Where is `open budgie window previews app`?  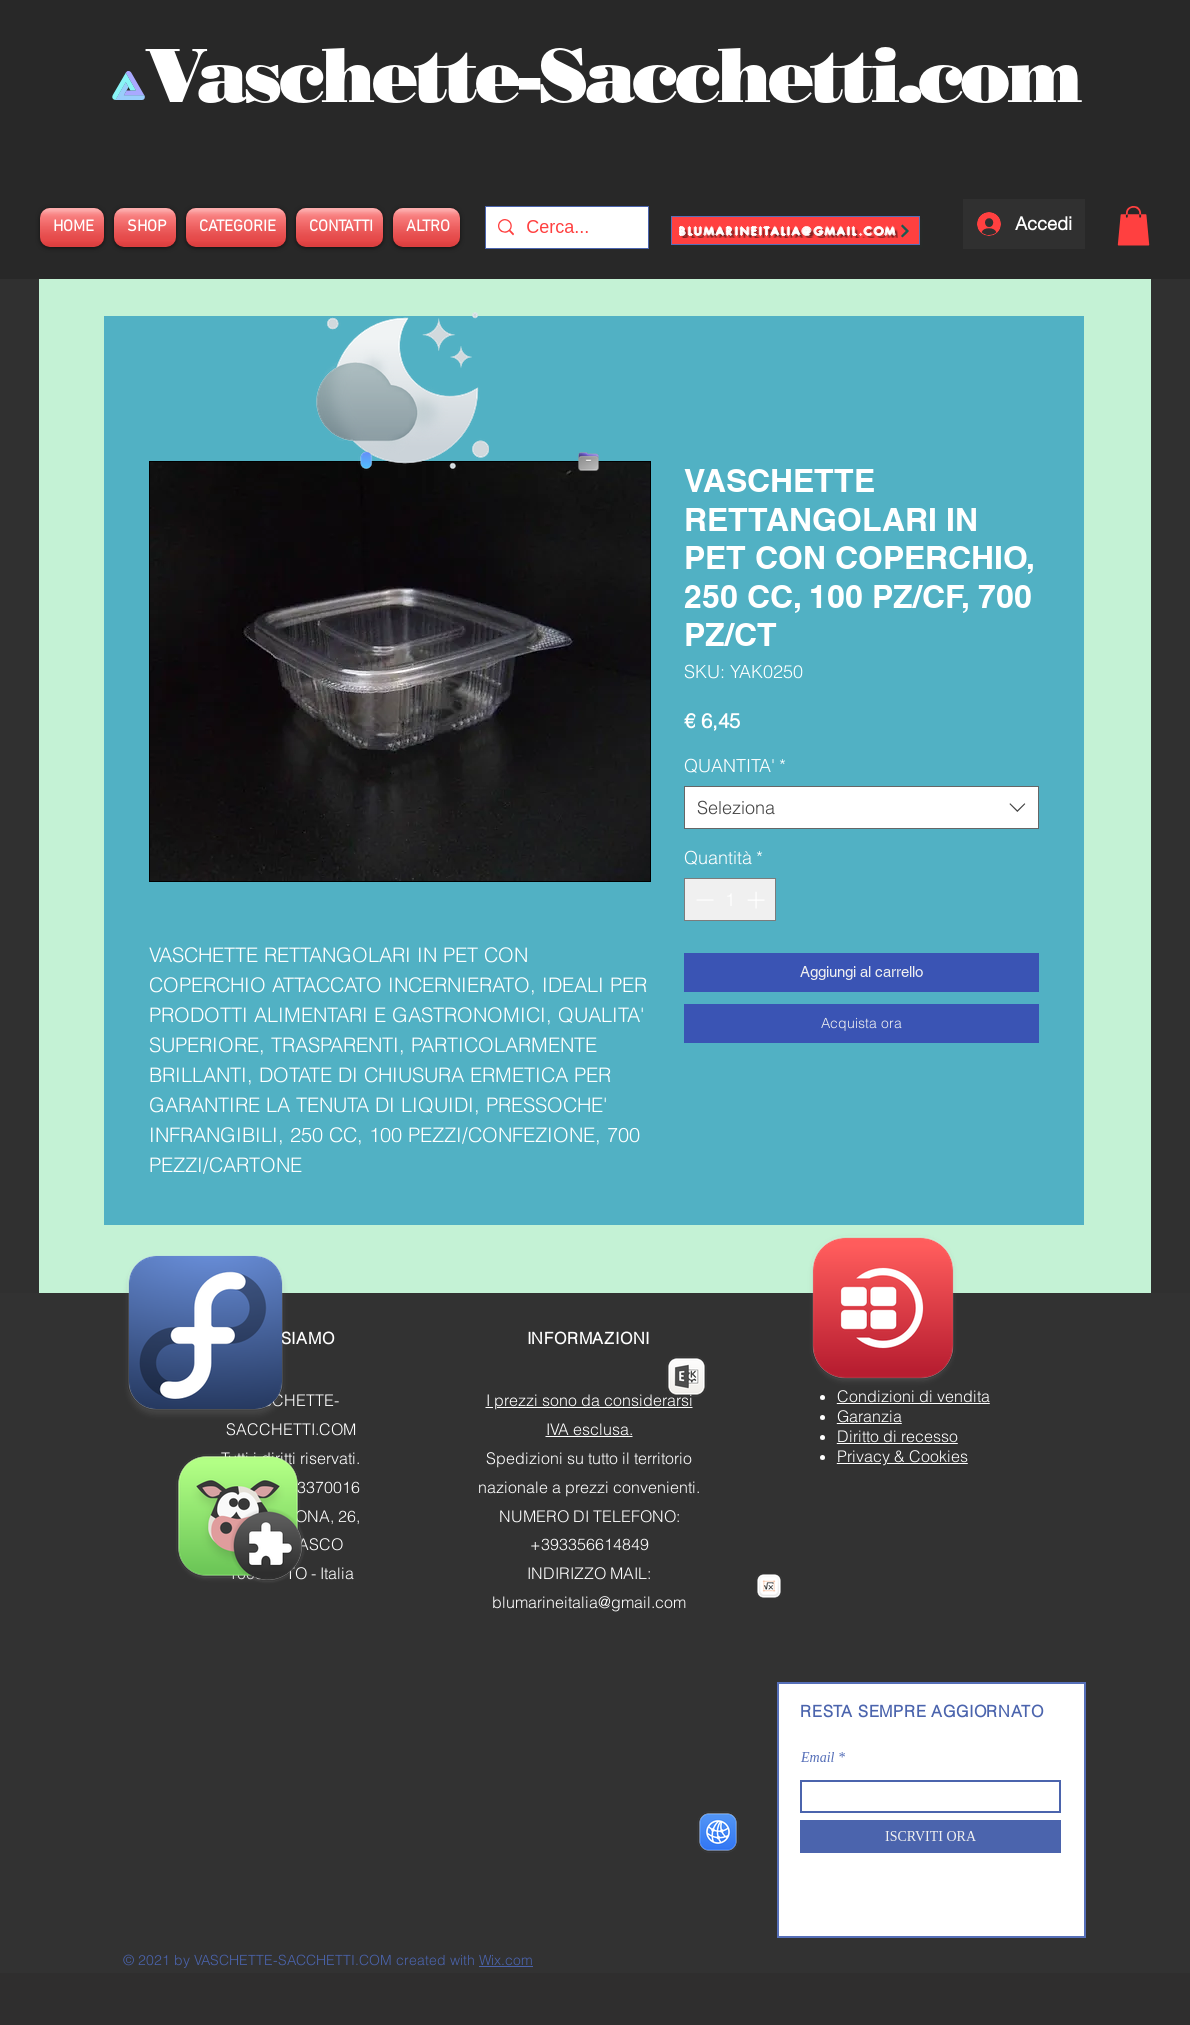
open budgie window previews app is located at coordinates (883, 1308).